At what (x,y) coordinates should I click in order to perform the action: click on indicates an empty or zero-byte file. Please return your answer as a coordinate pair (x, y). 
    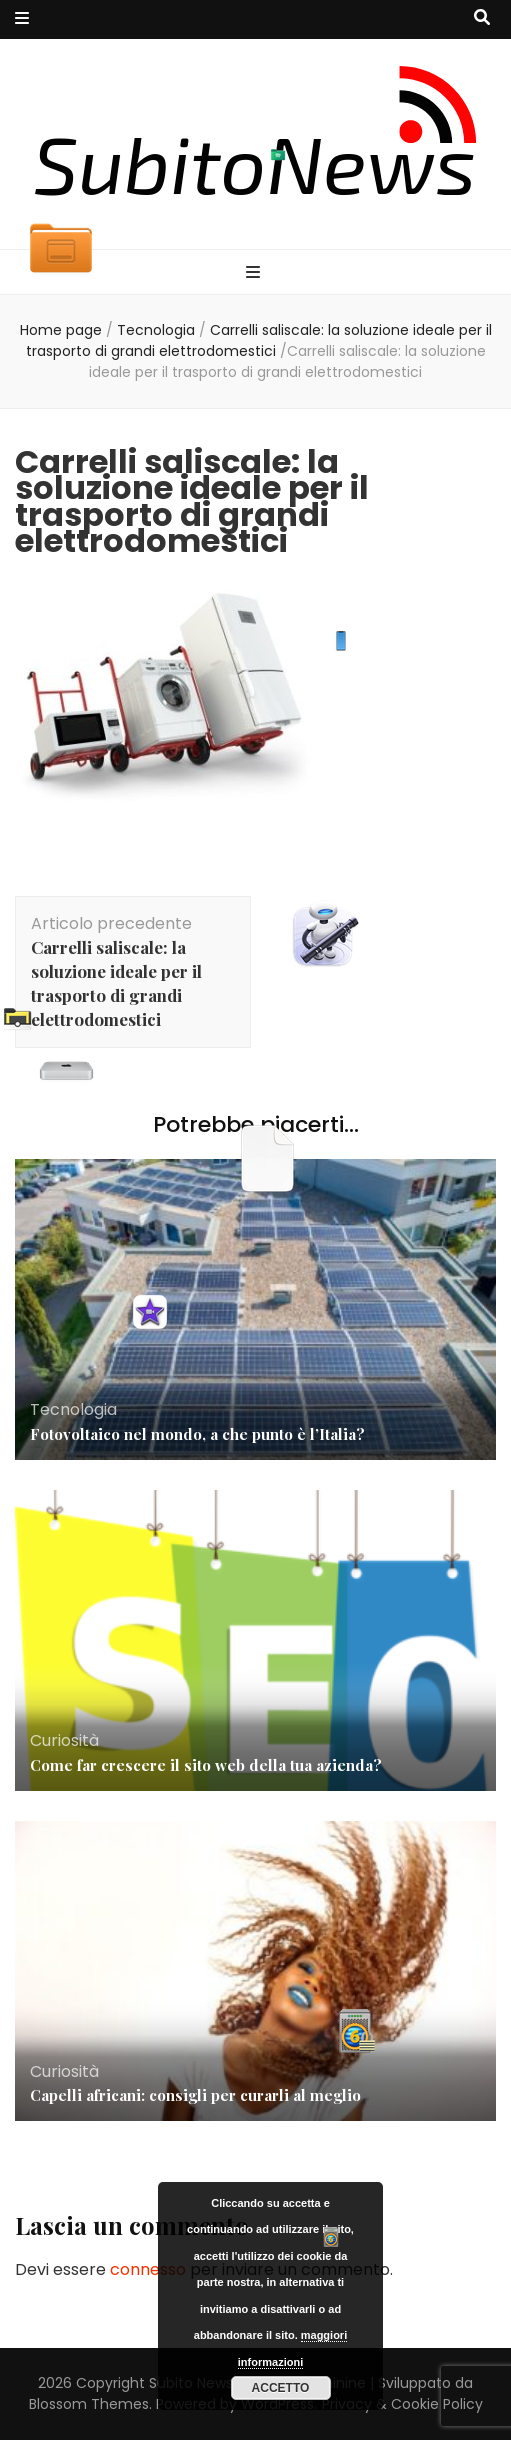
    Looking at the image, I should click on (267, 1158).